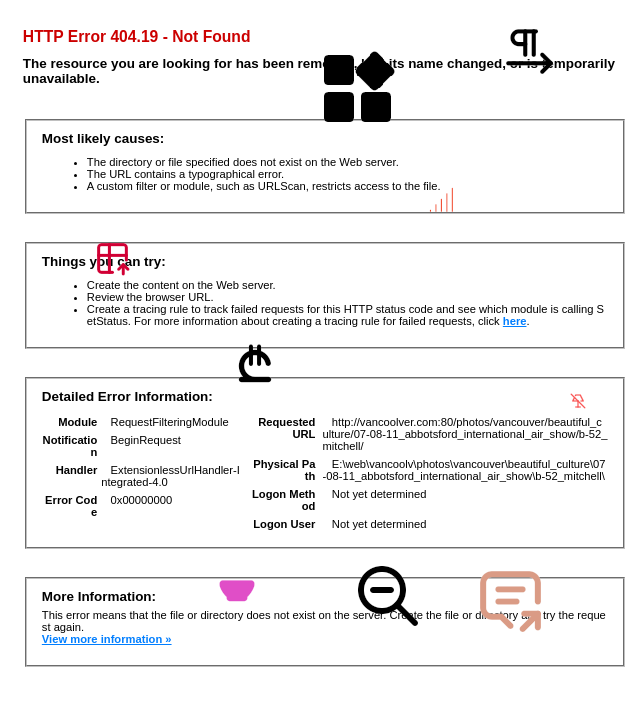 This screenshot has height=720, width=642. Describe the element at coordinates (442, 201) in the screenshot. I see `indicates full cellular signal strength` at that location.